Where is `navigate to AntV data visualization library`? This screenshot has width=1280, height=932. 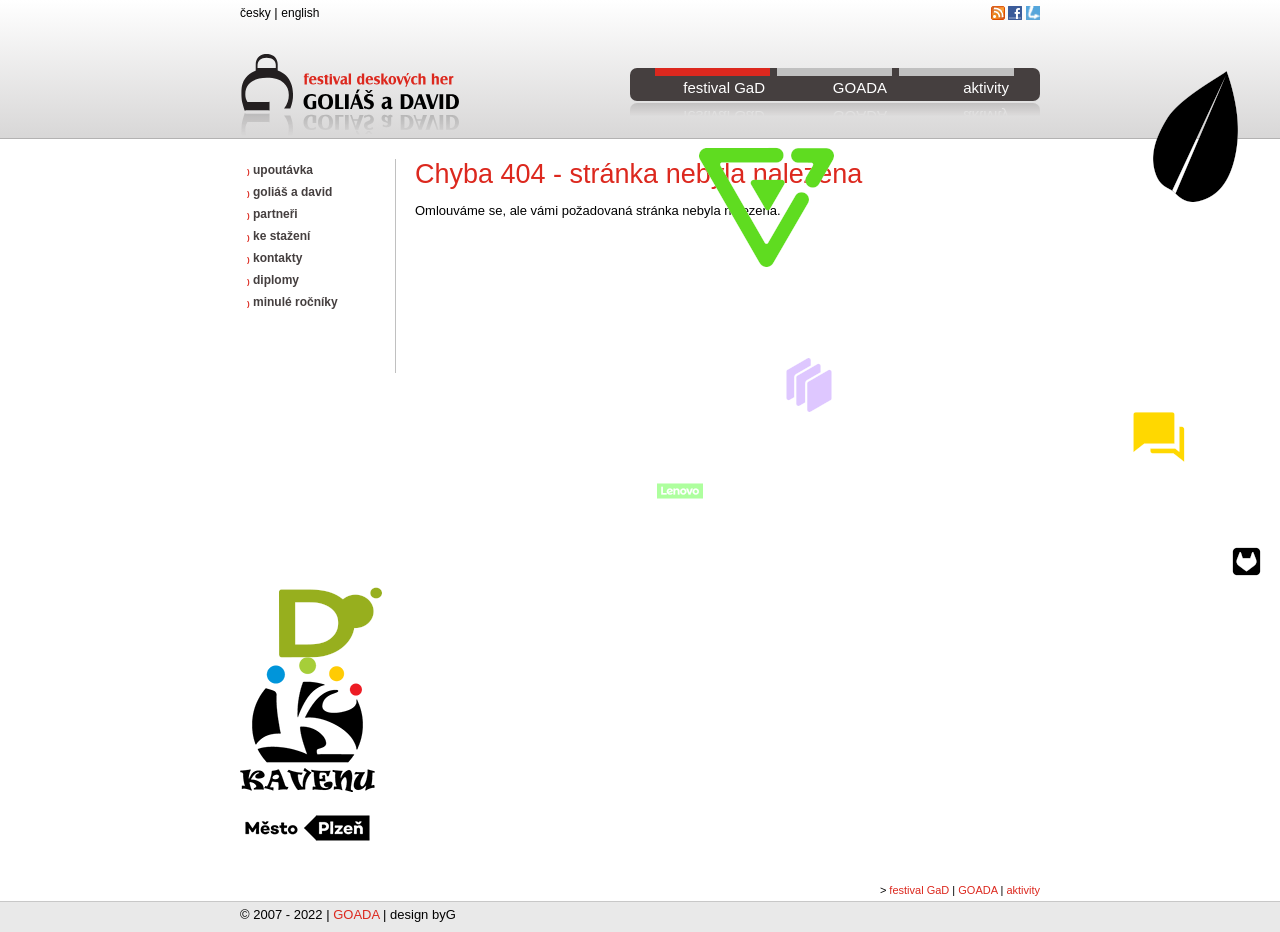 navigate to AntV data visualization library is located at coordinates (766, 207).